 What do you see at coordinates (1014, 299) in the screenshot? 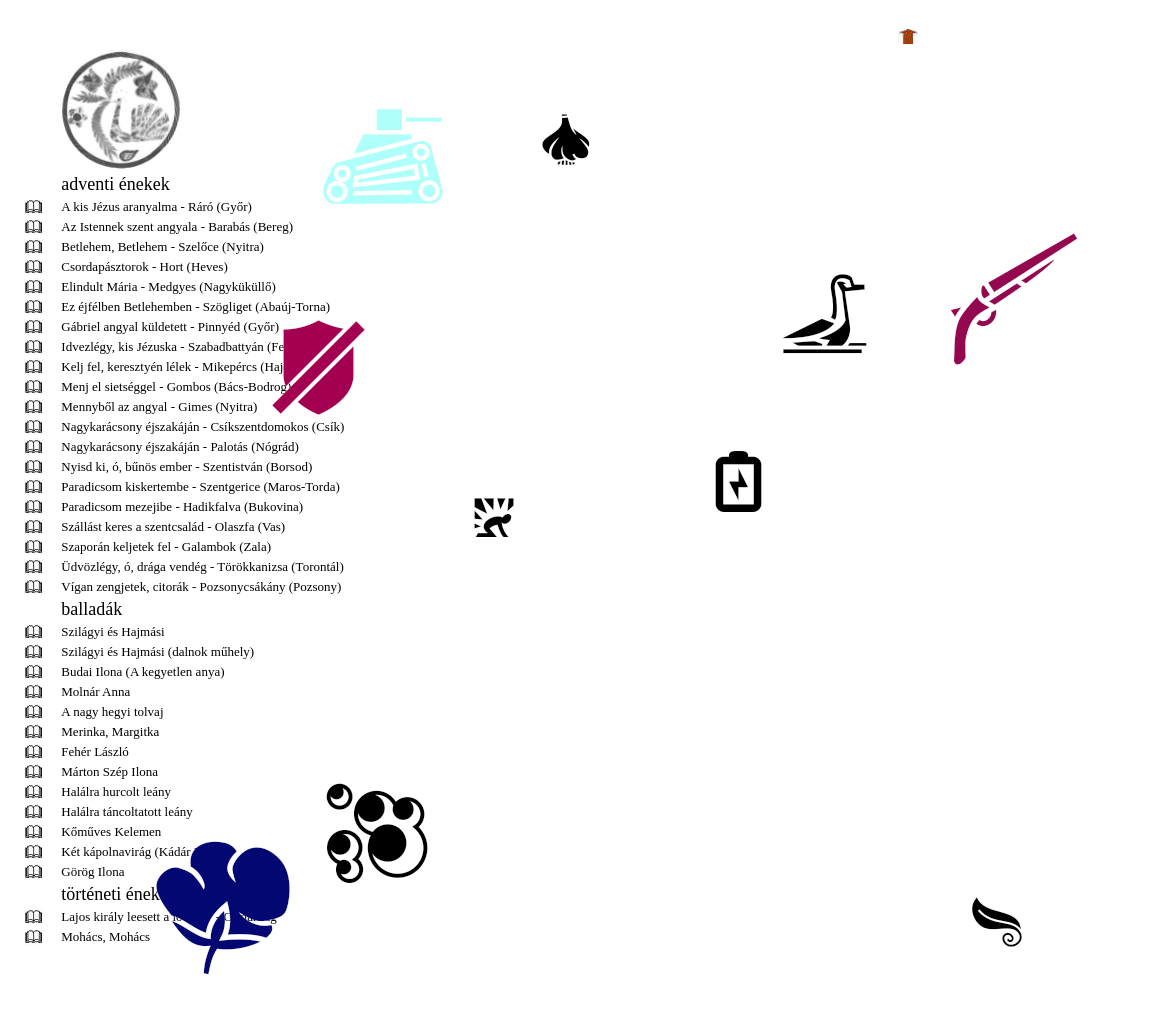
I see `select sawed-off shotgun weapon` at bounding box center [1014, 299].